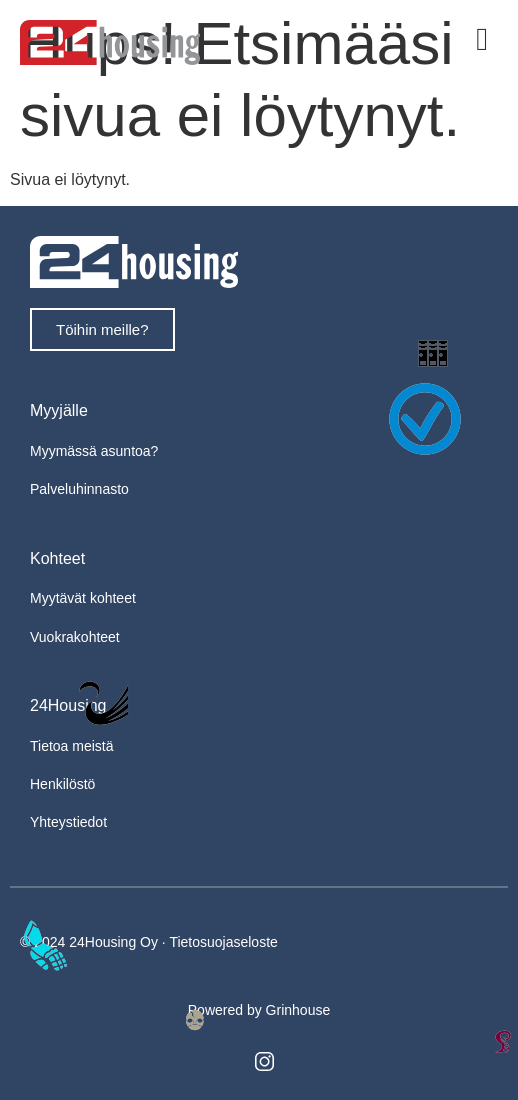 The height and width of the screenshot is (1100, 518). I want to click on equip armor or gauntlet item, so click(45, 945).